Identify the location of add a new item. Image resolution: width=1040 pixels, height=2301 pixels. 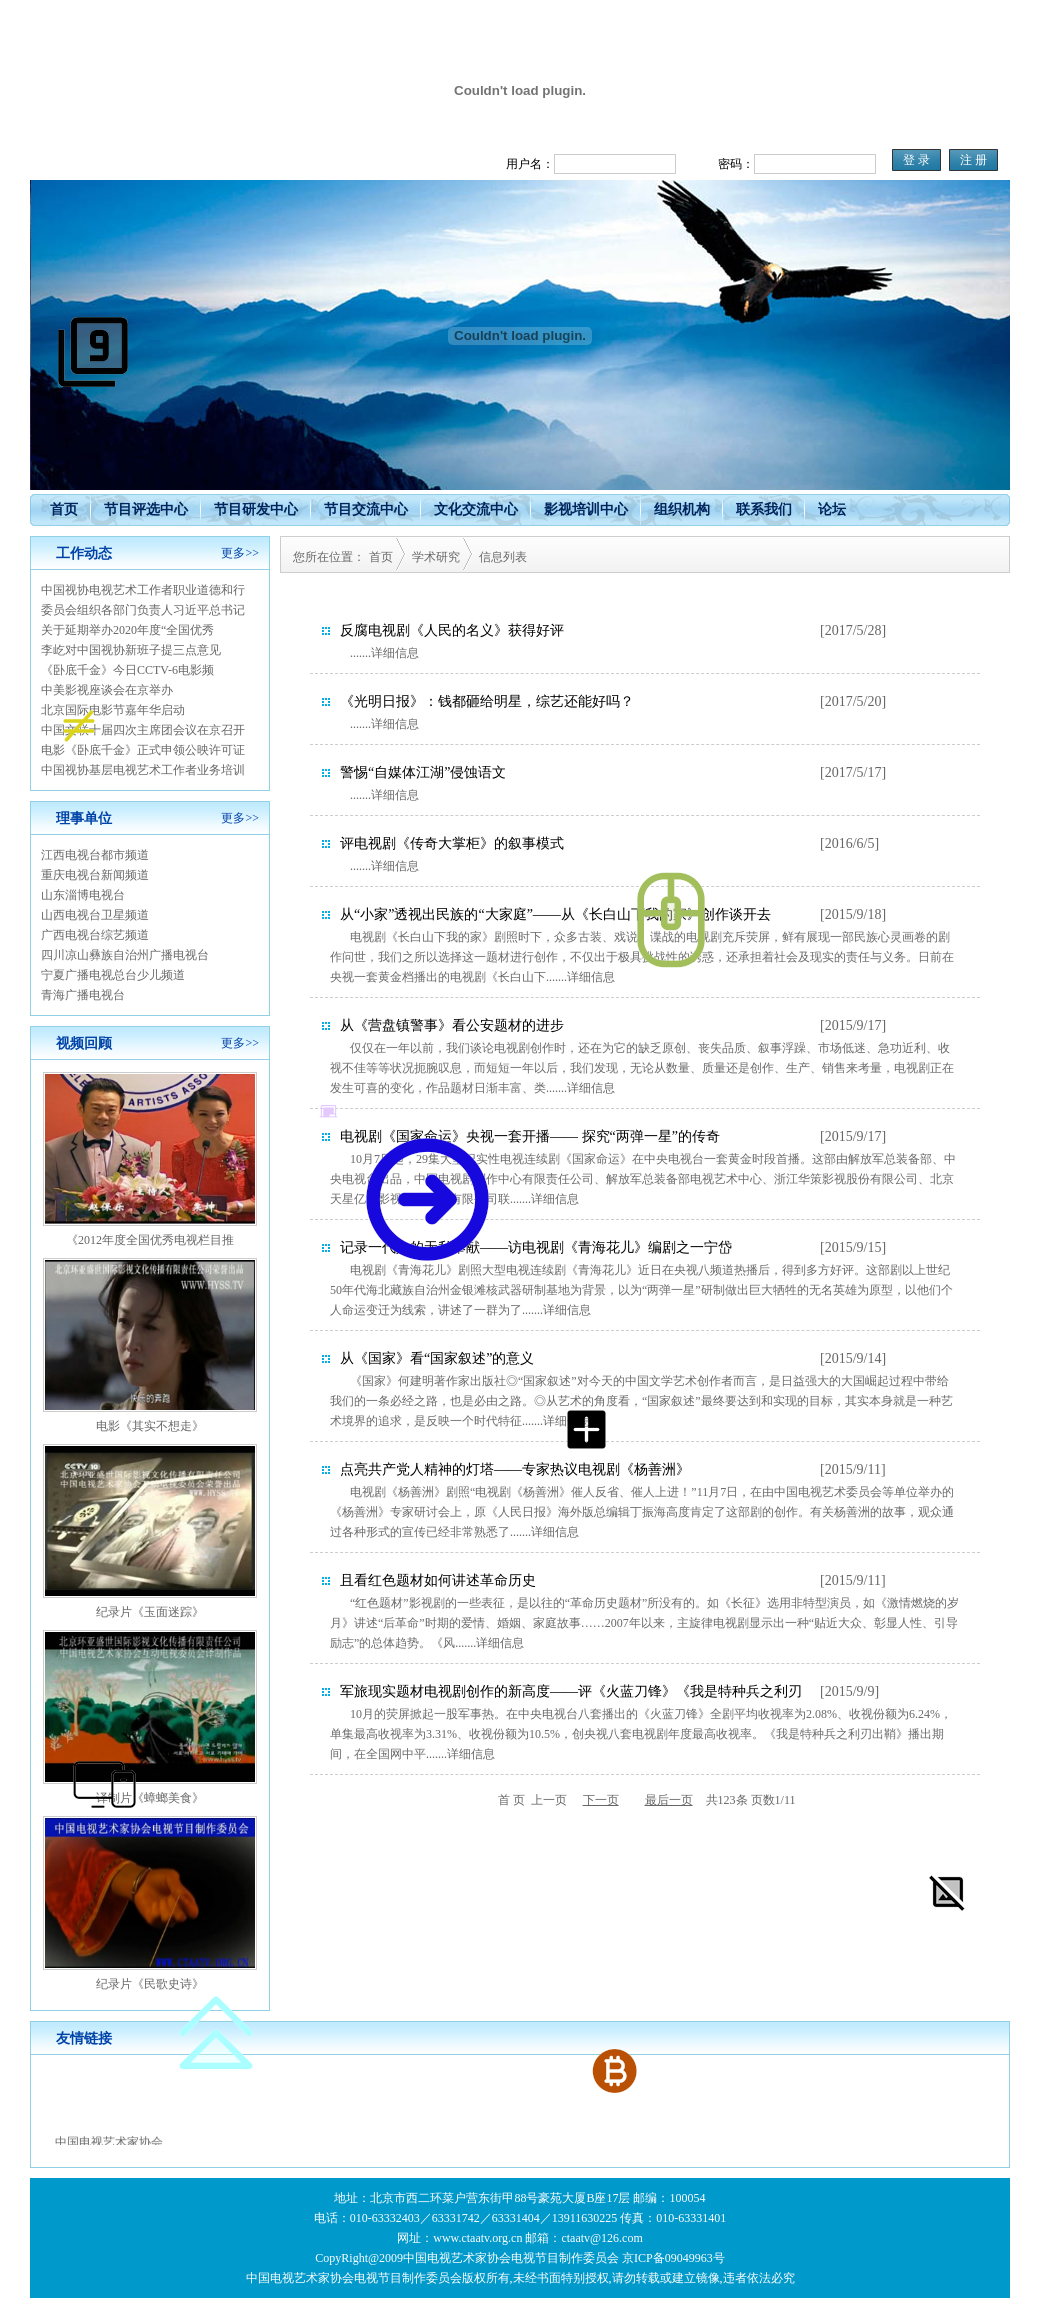
(586, 1429).